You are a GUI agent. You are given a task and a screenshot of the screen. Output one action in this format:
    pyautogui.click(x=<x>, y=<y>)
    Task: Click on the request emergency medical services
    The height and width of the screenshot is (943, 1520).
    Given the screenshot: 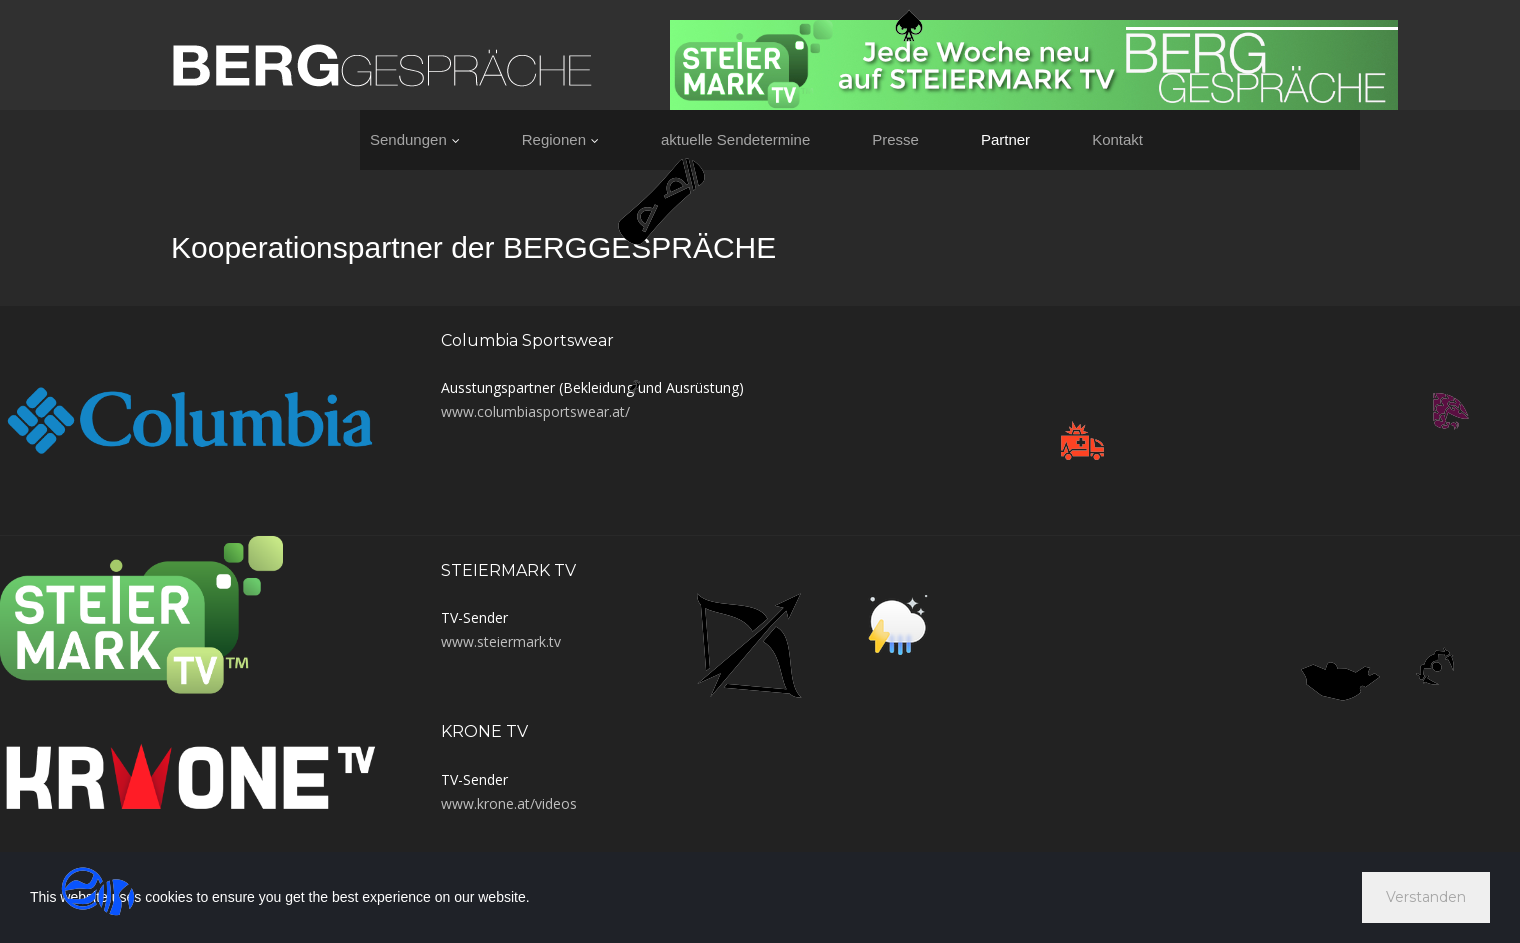 What is the action you would take?
    pyautogui.click(x=1082, y=440)
    